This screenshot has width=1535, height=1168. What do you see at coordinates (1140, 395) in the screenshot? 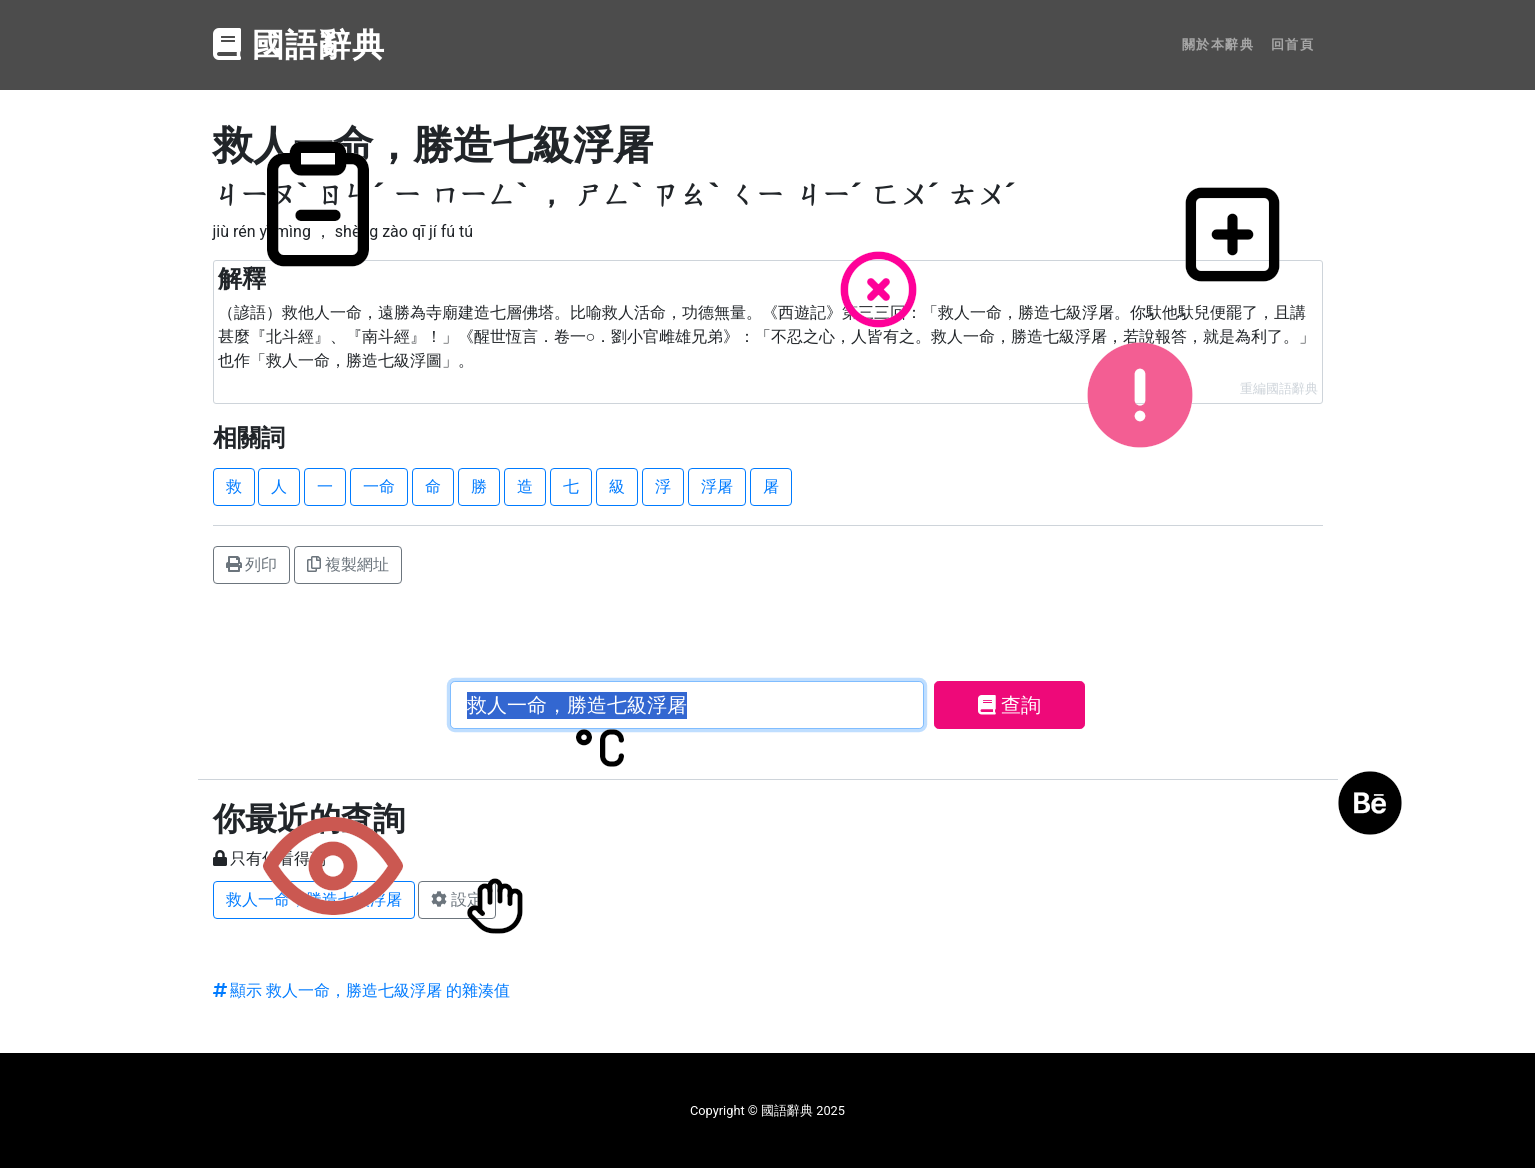
I see `indicates an error or warning state` at bounding box center [1140, 395].